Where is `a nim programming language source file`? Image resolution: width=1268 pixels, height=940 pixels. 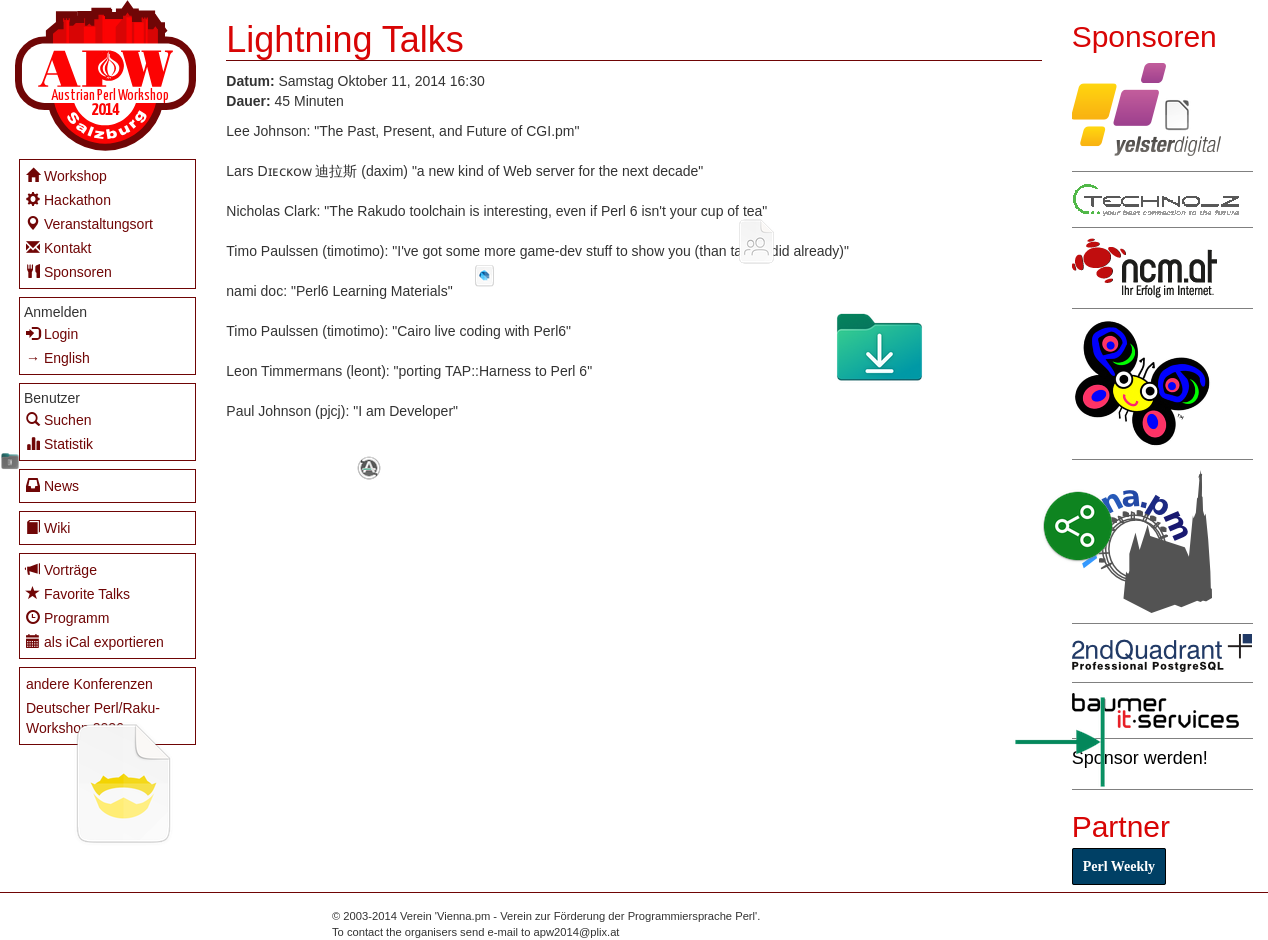 a nim programming language source file is located at coordinates (123, 783).